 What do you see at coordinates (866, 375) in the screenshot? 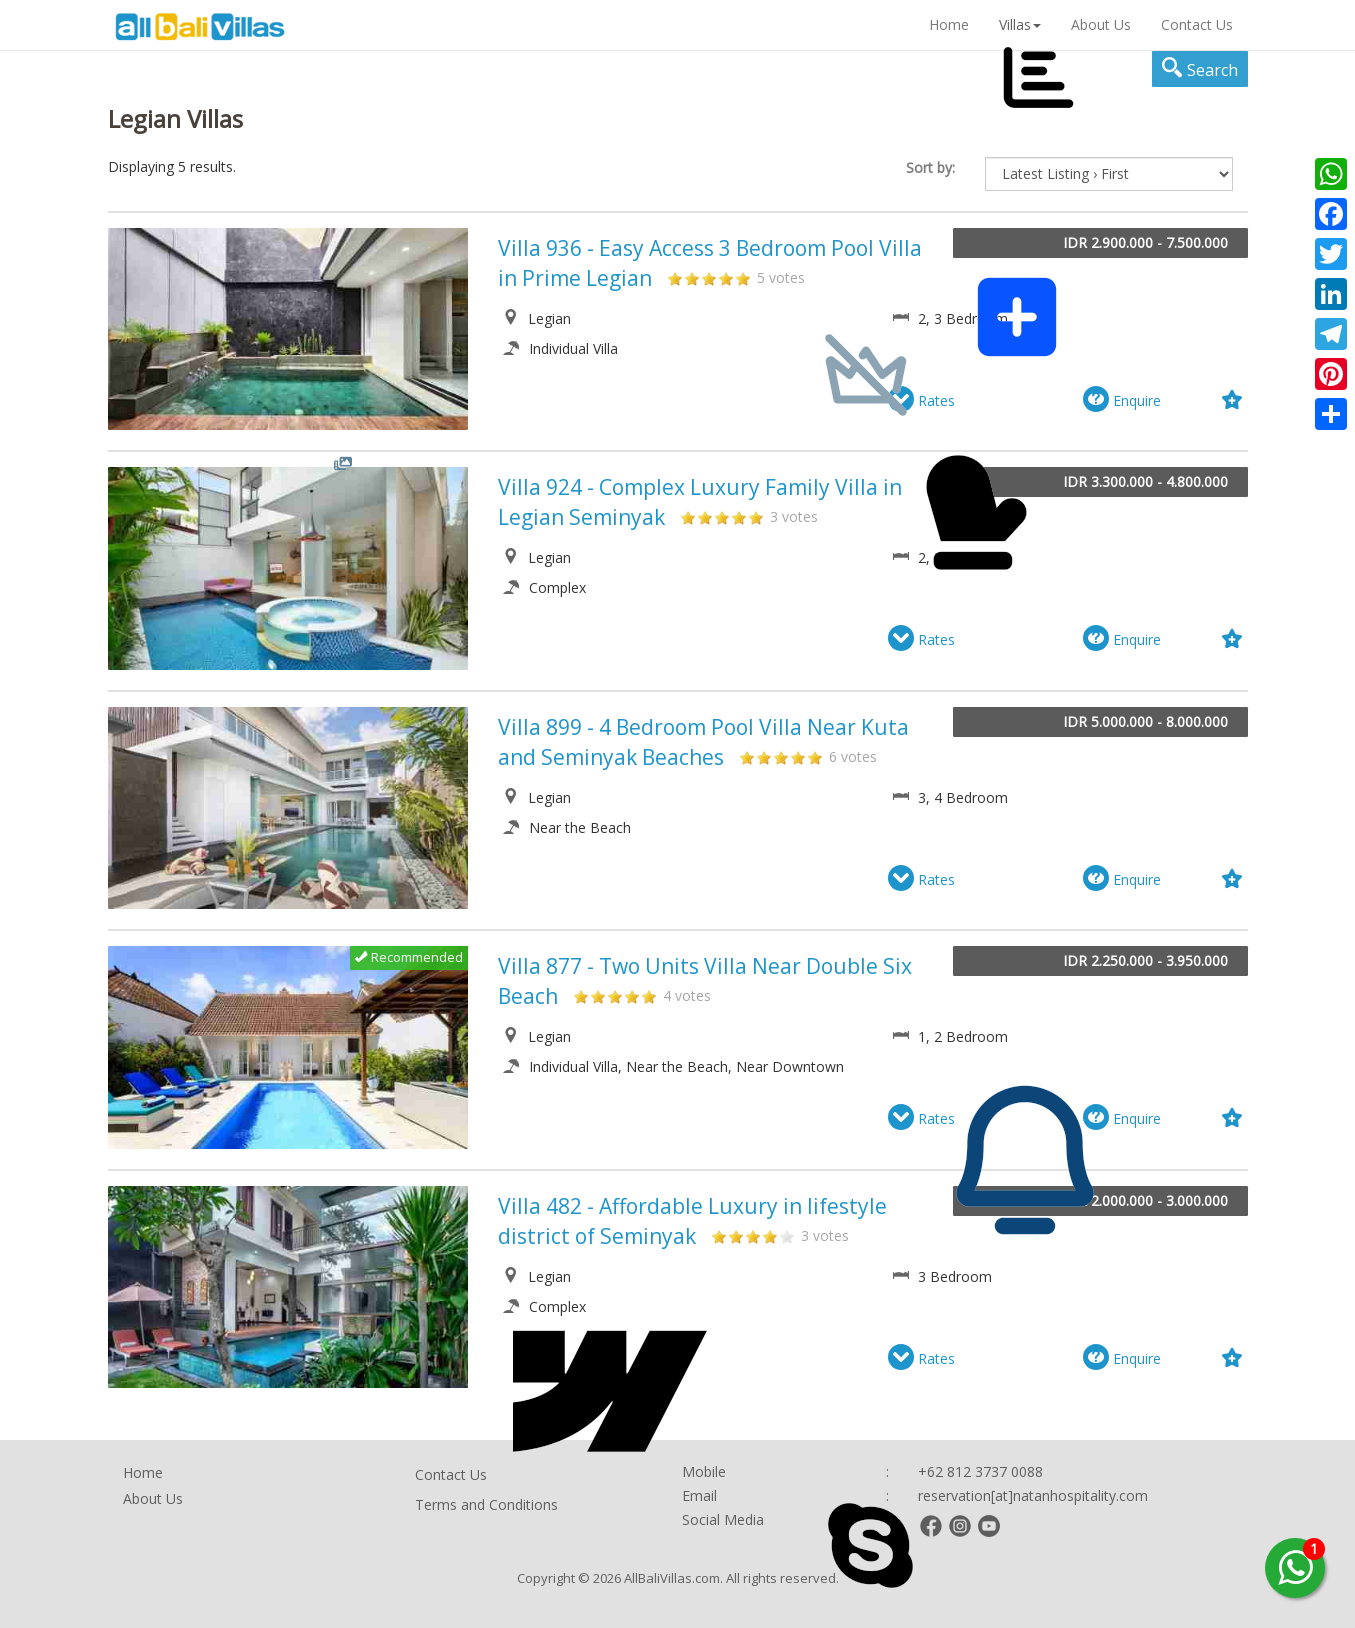
I see `remove premium or VIP status` at bounding box center [866, 375].